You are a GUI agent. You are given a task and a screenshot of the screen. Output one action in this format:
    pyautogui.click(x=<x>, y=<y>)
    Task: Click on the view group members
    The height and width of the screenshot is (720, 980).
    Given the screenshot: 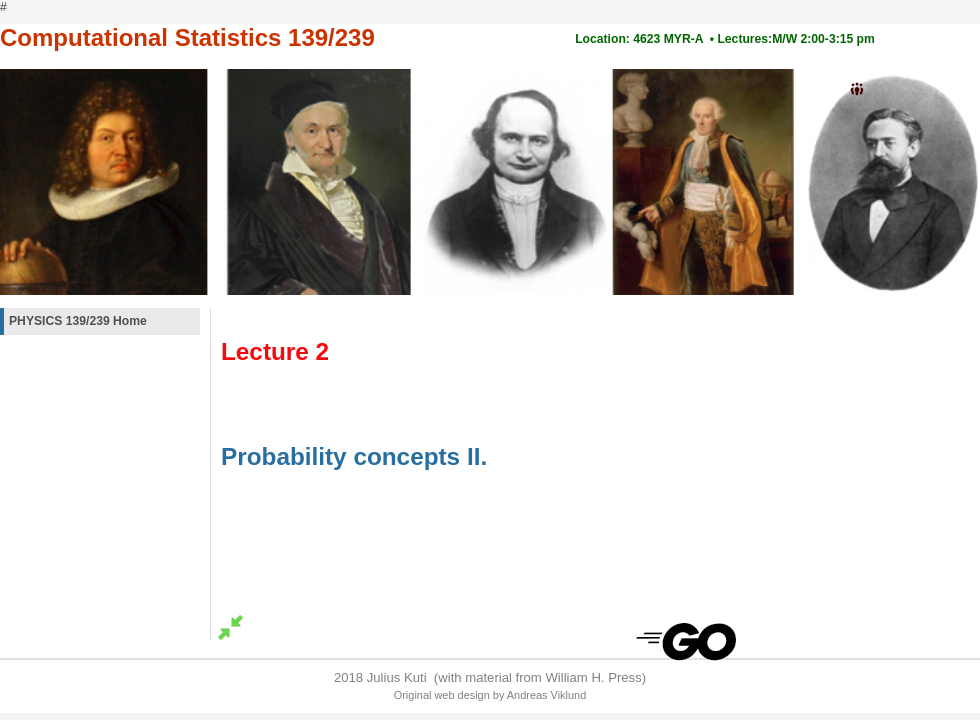 What is the action you would take?
    pyautogui.click(x=857, y=89)
    